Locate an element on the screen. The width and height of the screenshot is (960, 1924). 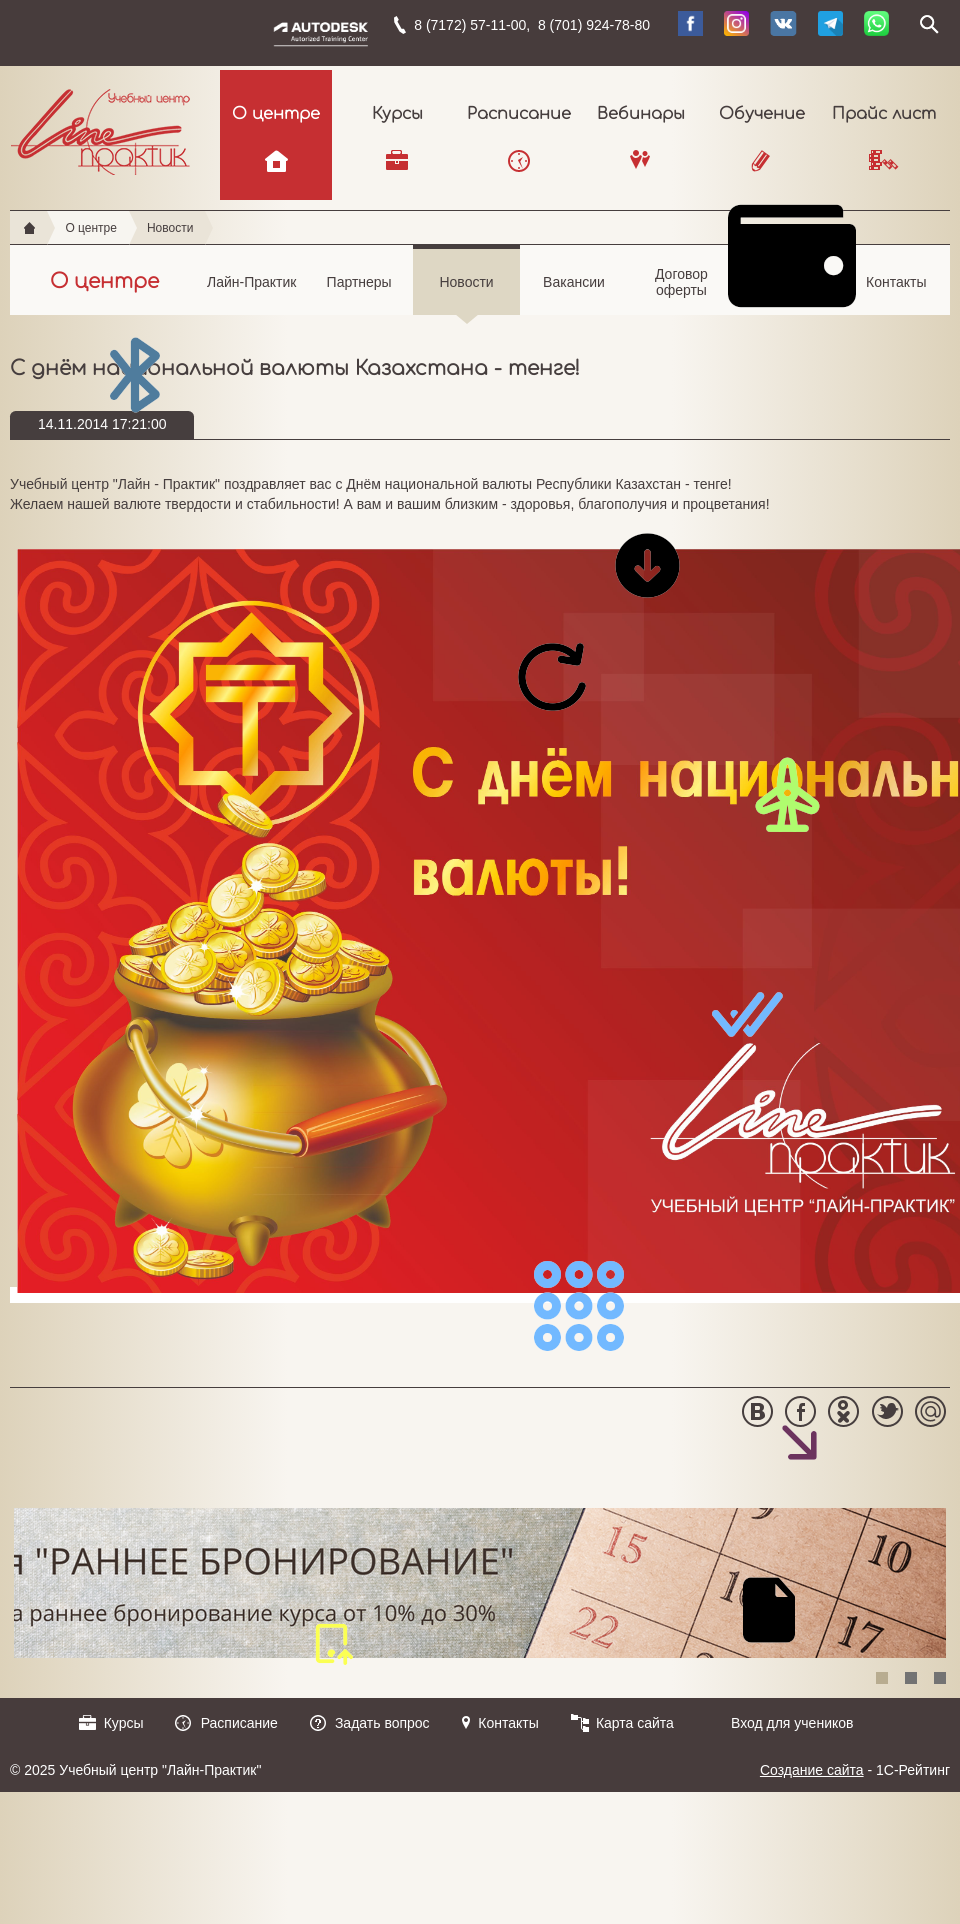
view or open a file is located at coordinates (769, 1610).